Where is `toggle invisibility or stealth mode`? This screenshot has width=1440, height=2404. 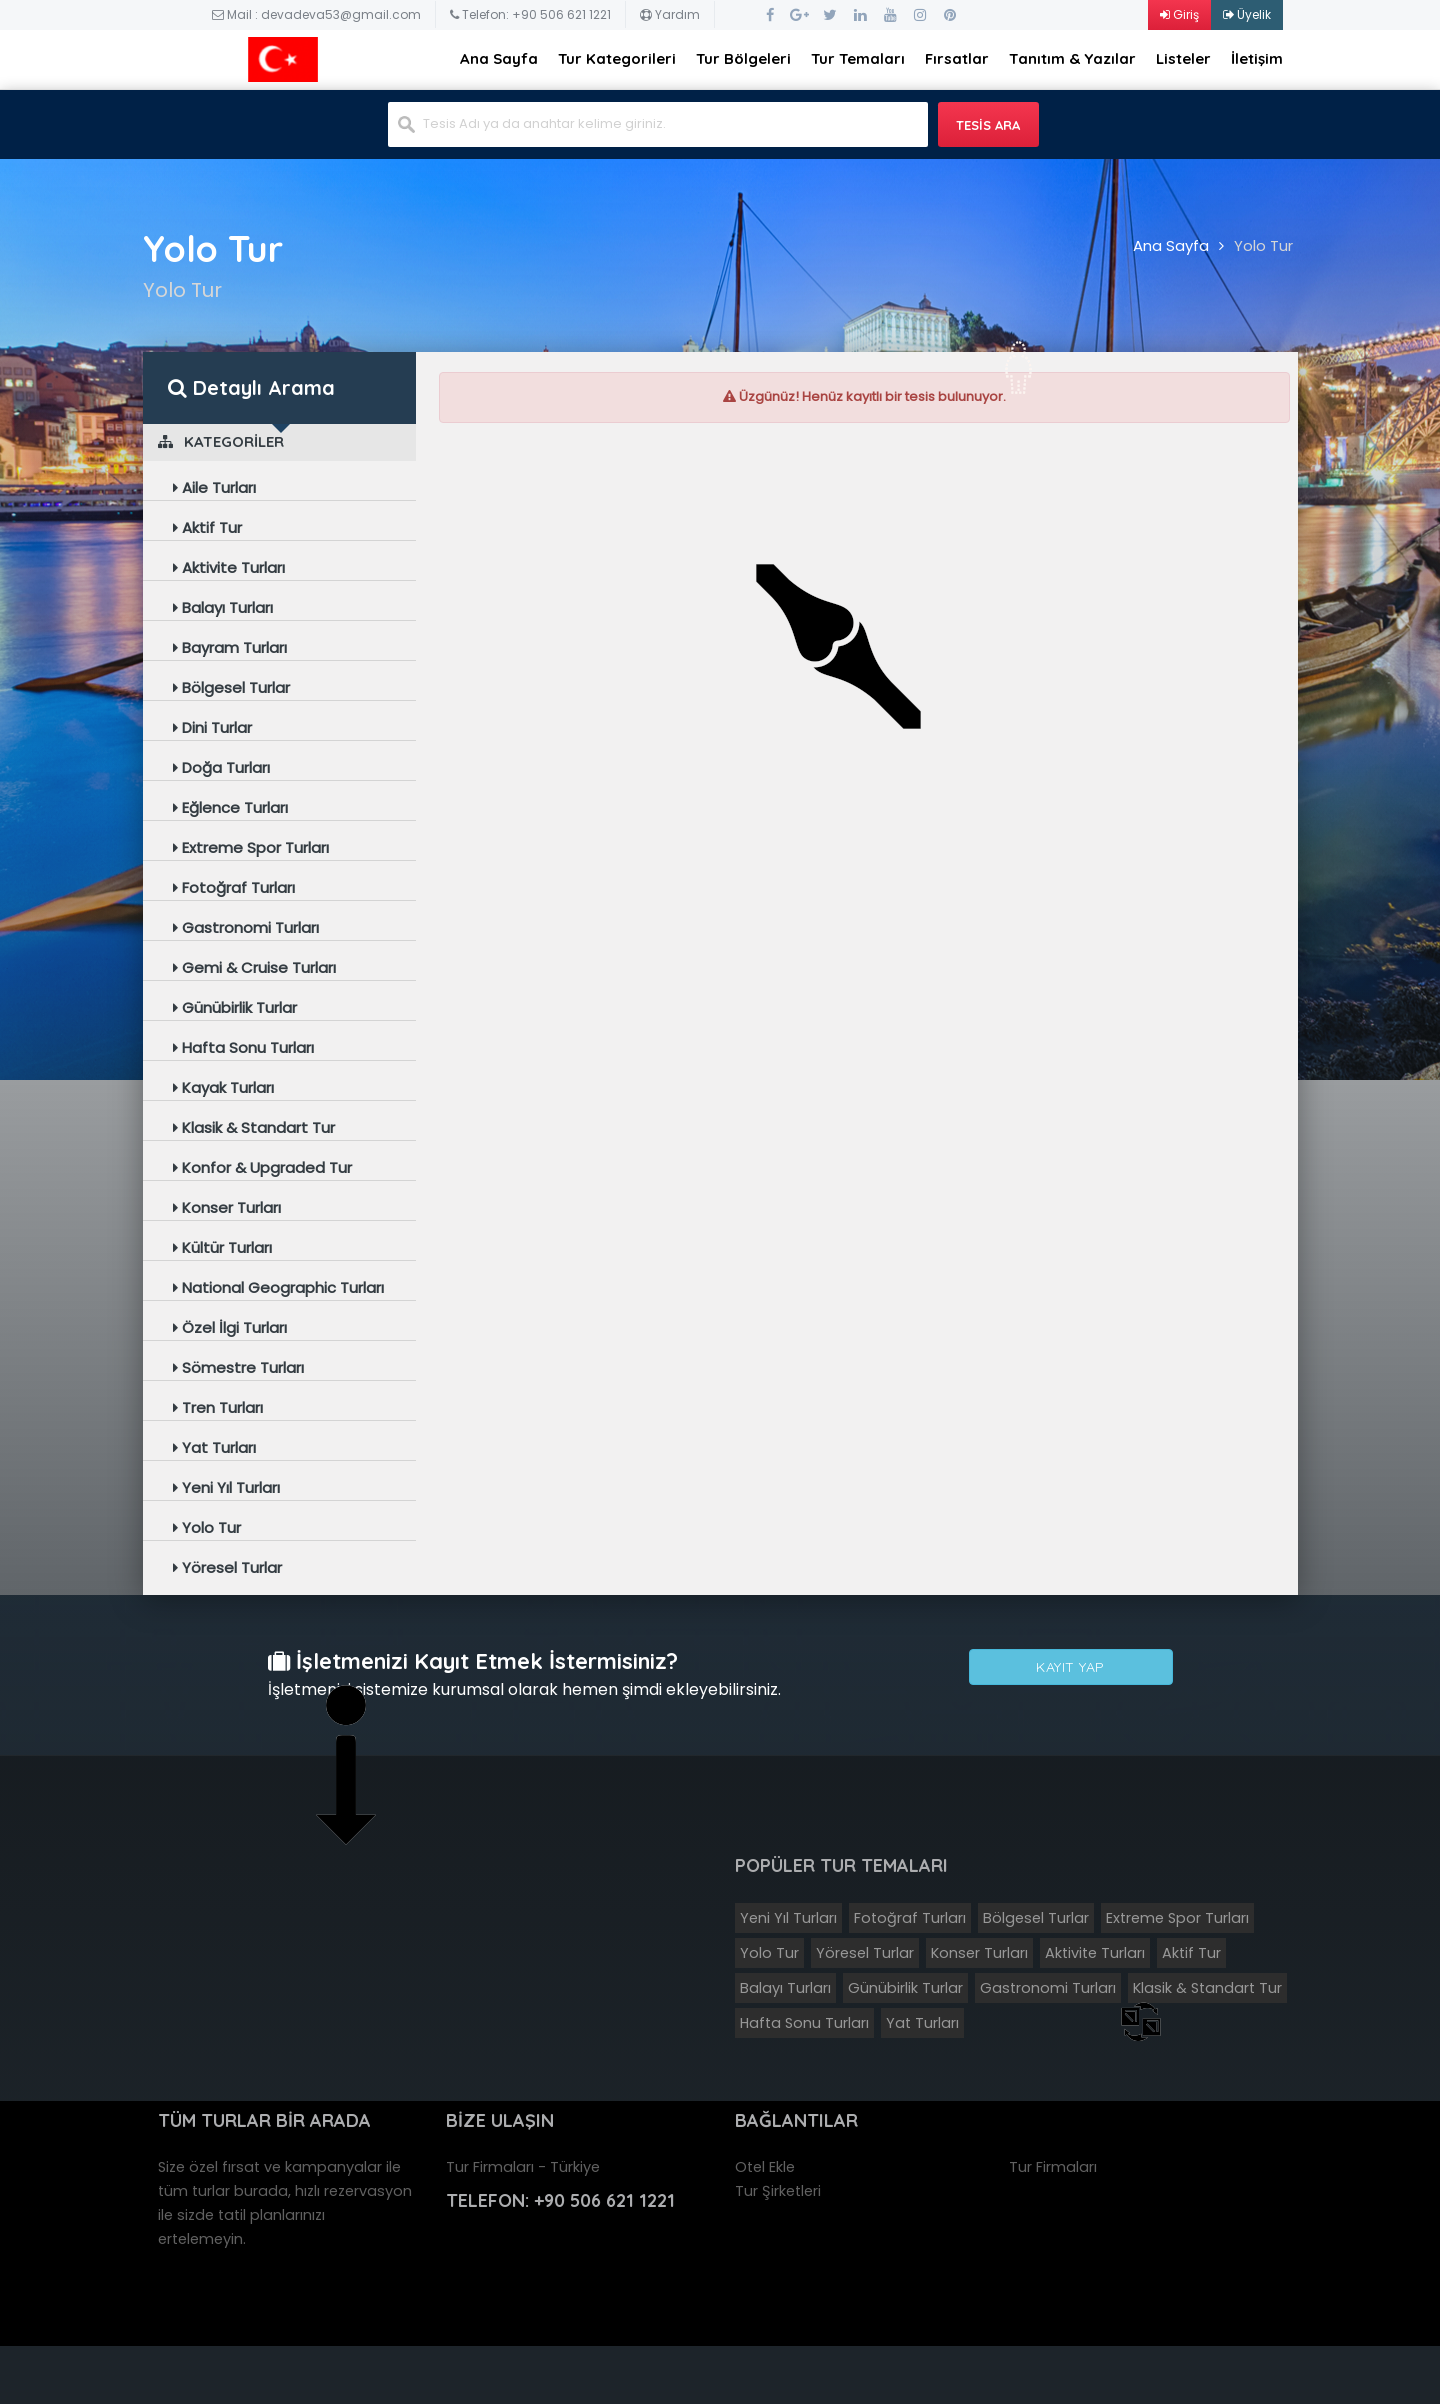
toggle invisibility or stealth mode is located at coordinates (1018, 367).